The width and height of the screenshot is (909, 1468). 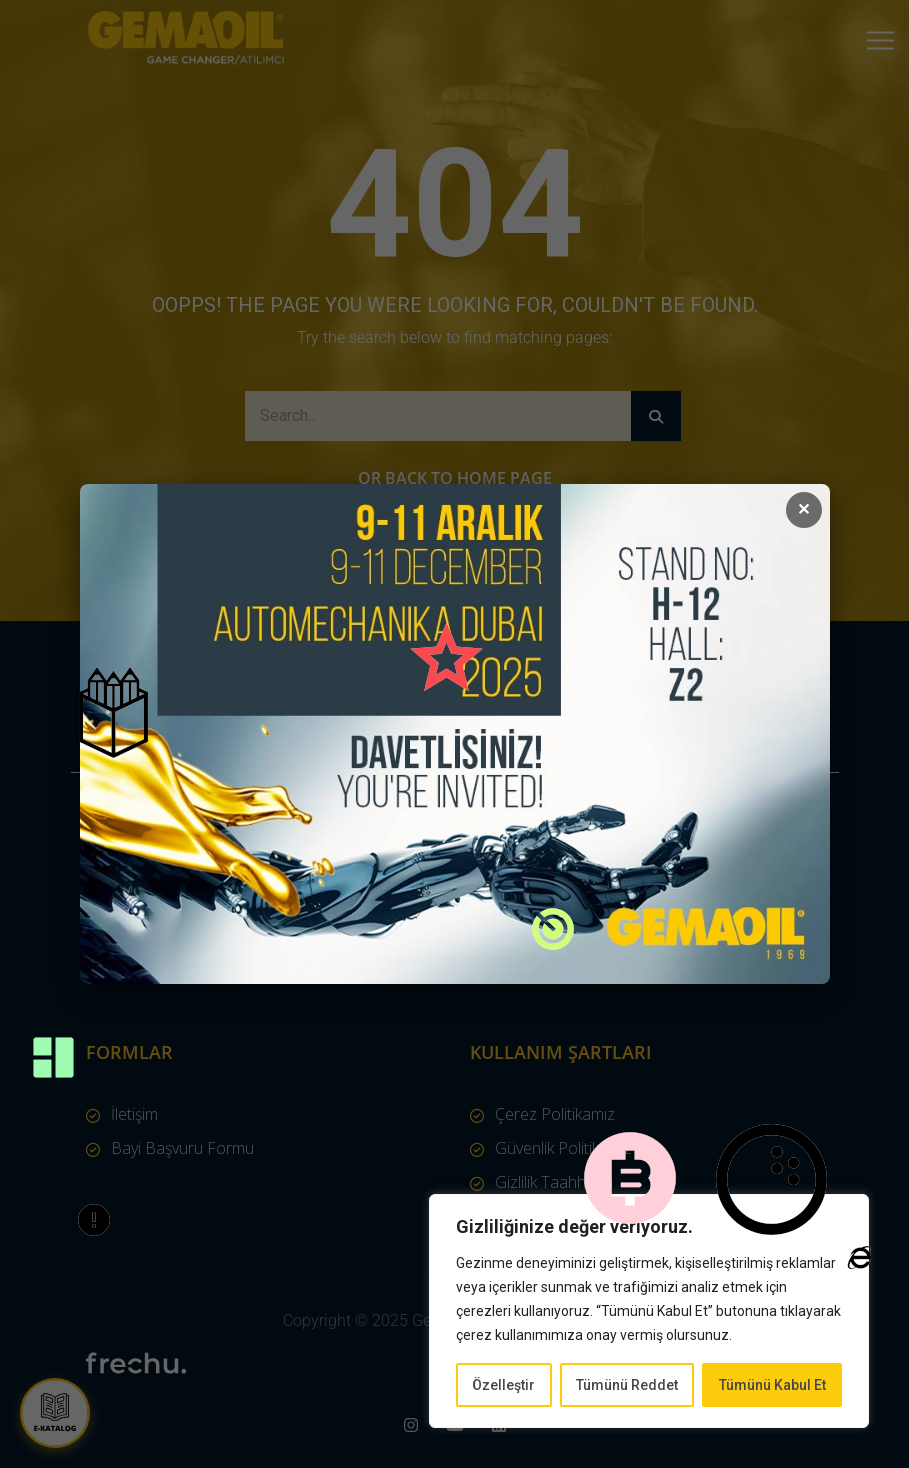 I want to click on access bowling game or sports app, so click(x=771, y=1179).